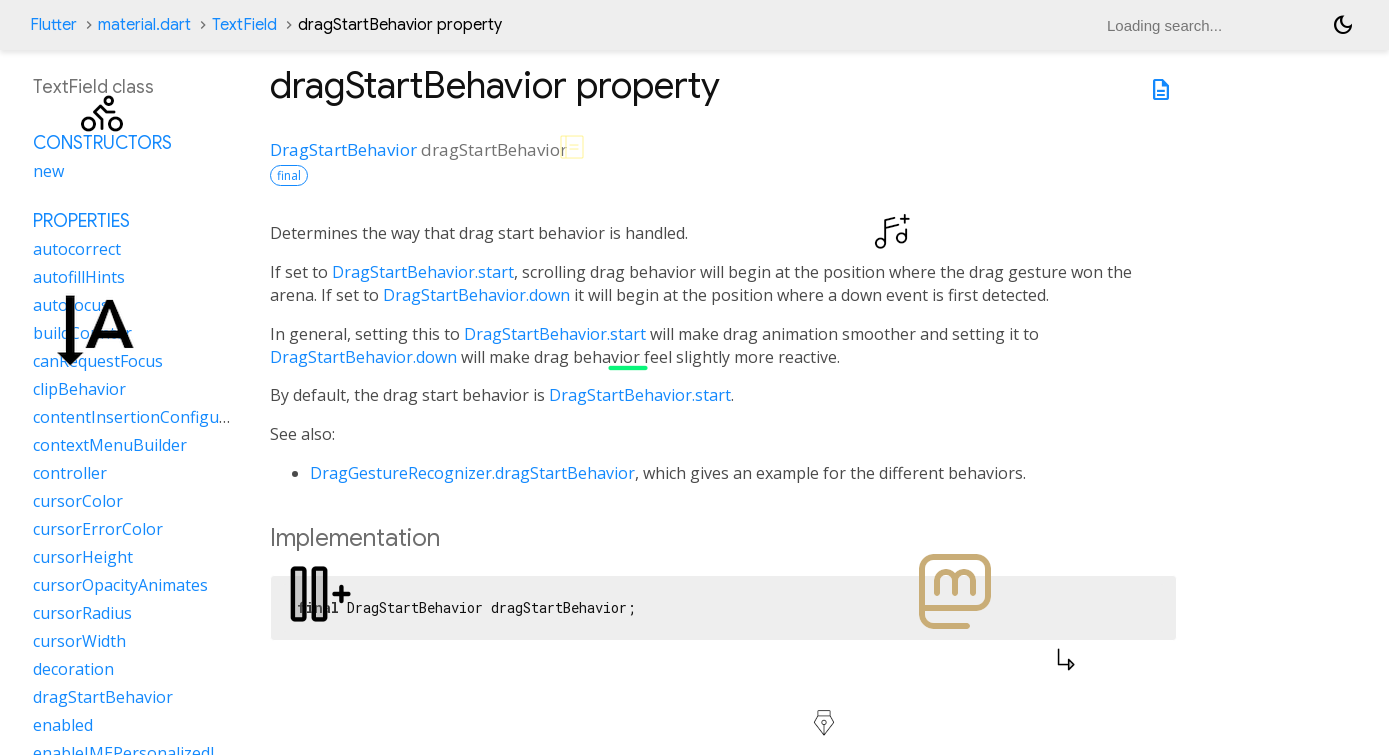 The width and height of the screenshot is (1389, 755). I want to click on access cycling or bike-related features, so click(102, 115).